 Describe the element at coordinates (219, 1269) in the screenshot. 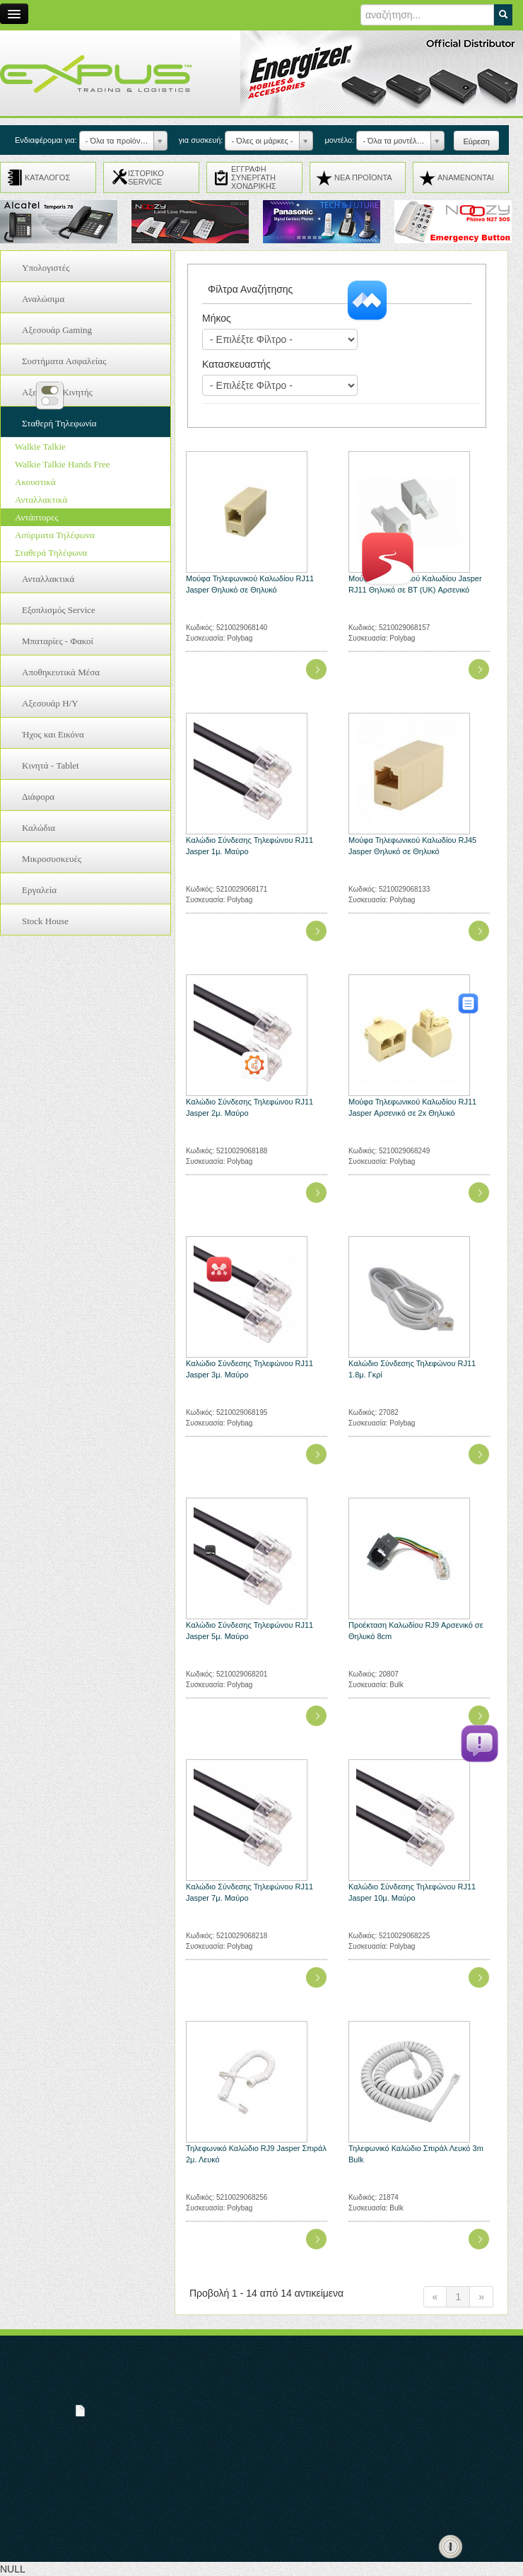

I see `open mendeley desktop reference manager` at that location.